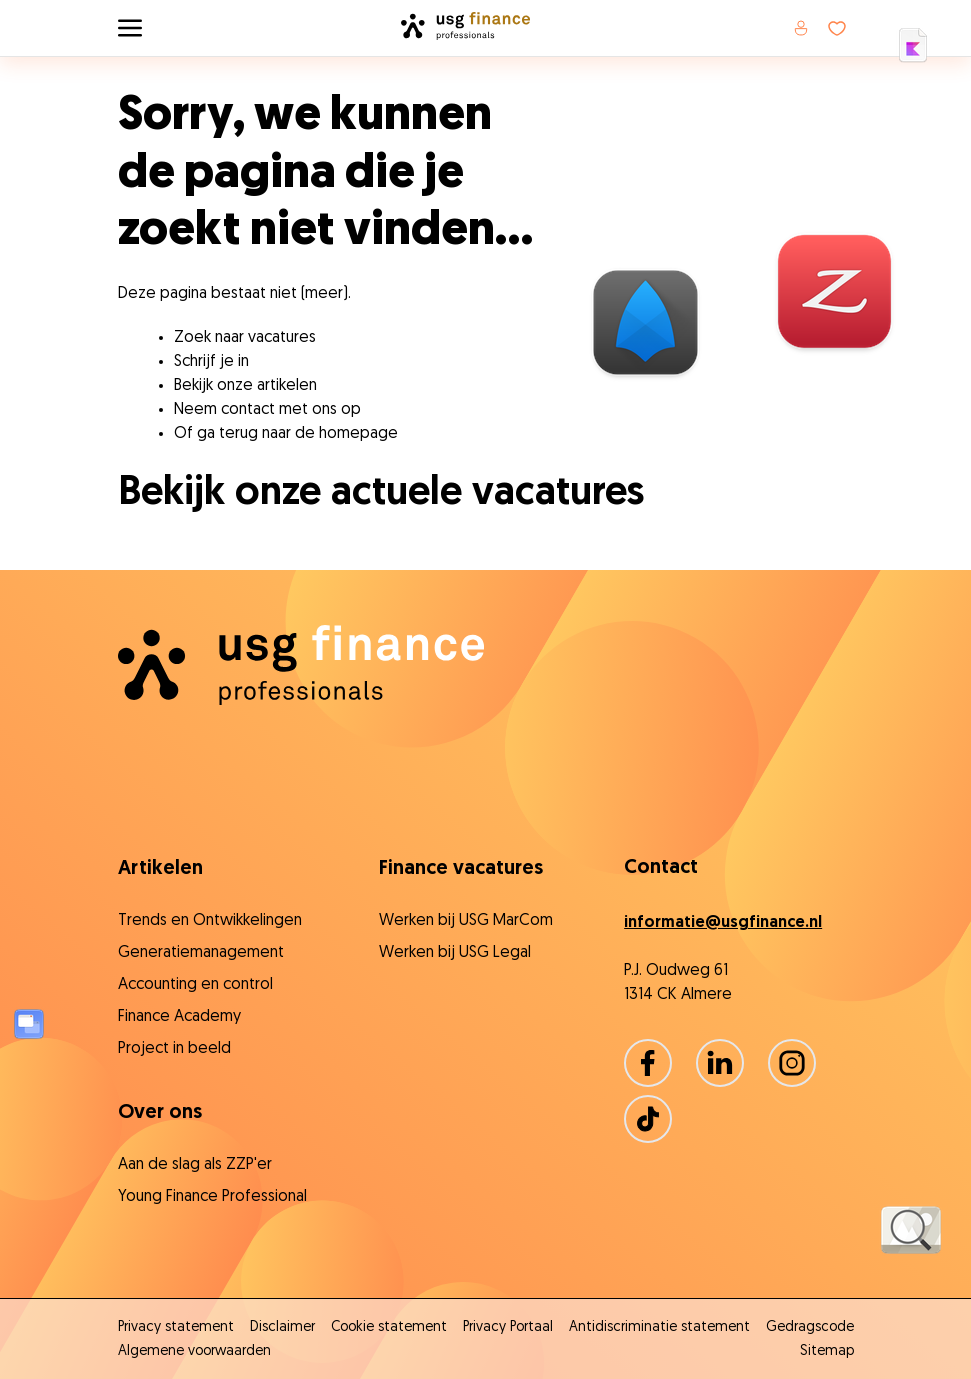 This screenshot has height=1379, width=971. What do you see at coordinates (834, 291) in the screenshot?
I see `open zeal offline documentation browser` at bounding box center [834, 291].